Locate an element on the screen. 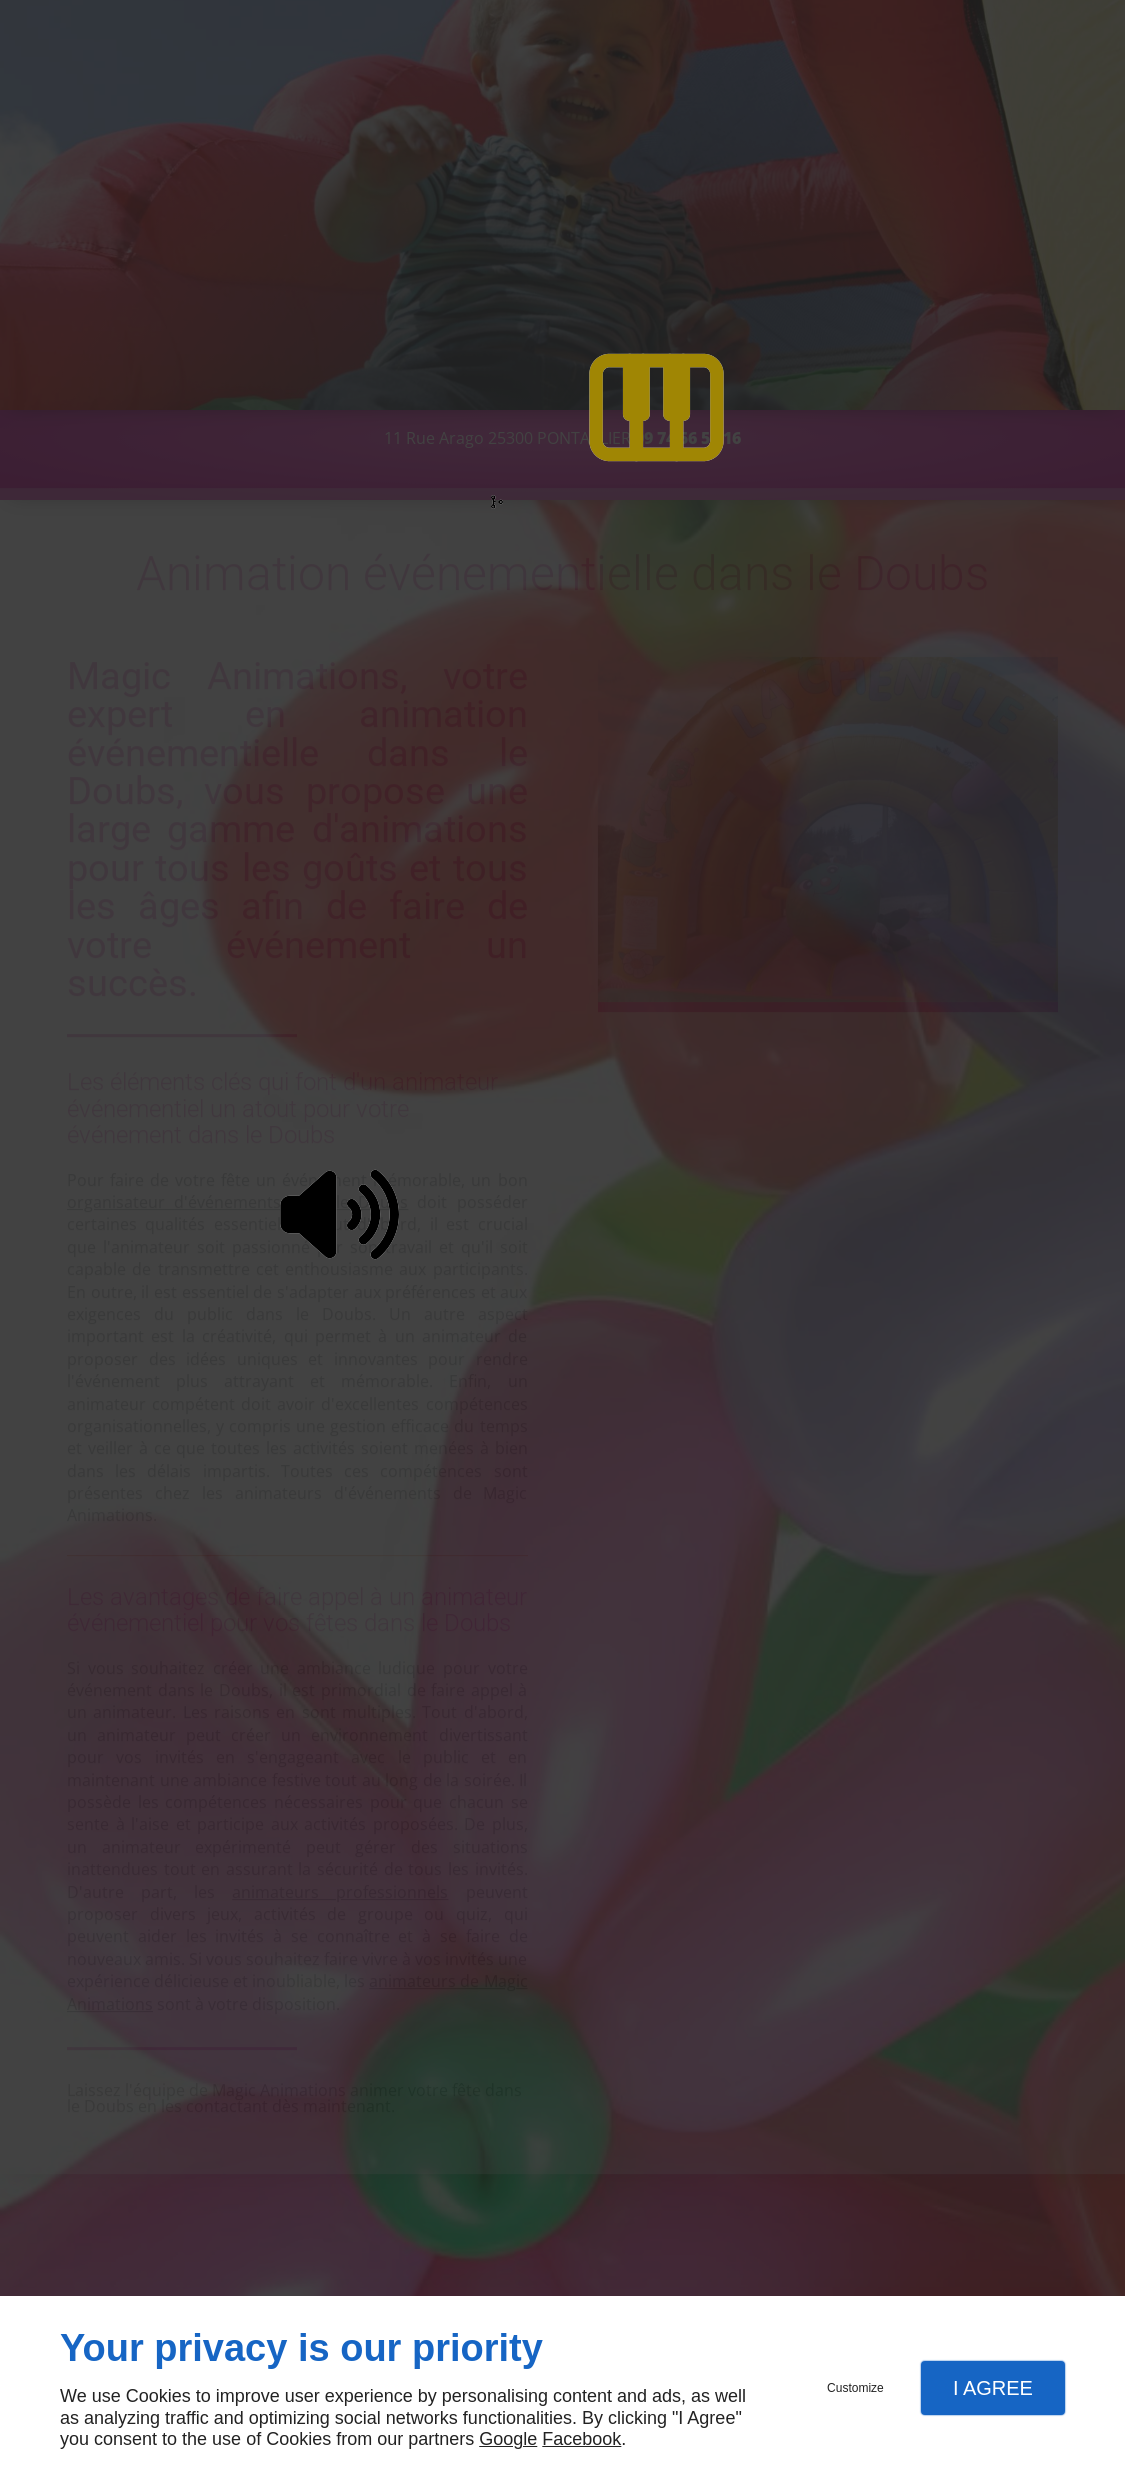 This screenshot has width=1125, height=2481. merge branches in version control is located at coordinates (497, 502).